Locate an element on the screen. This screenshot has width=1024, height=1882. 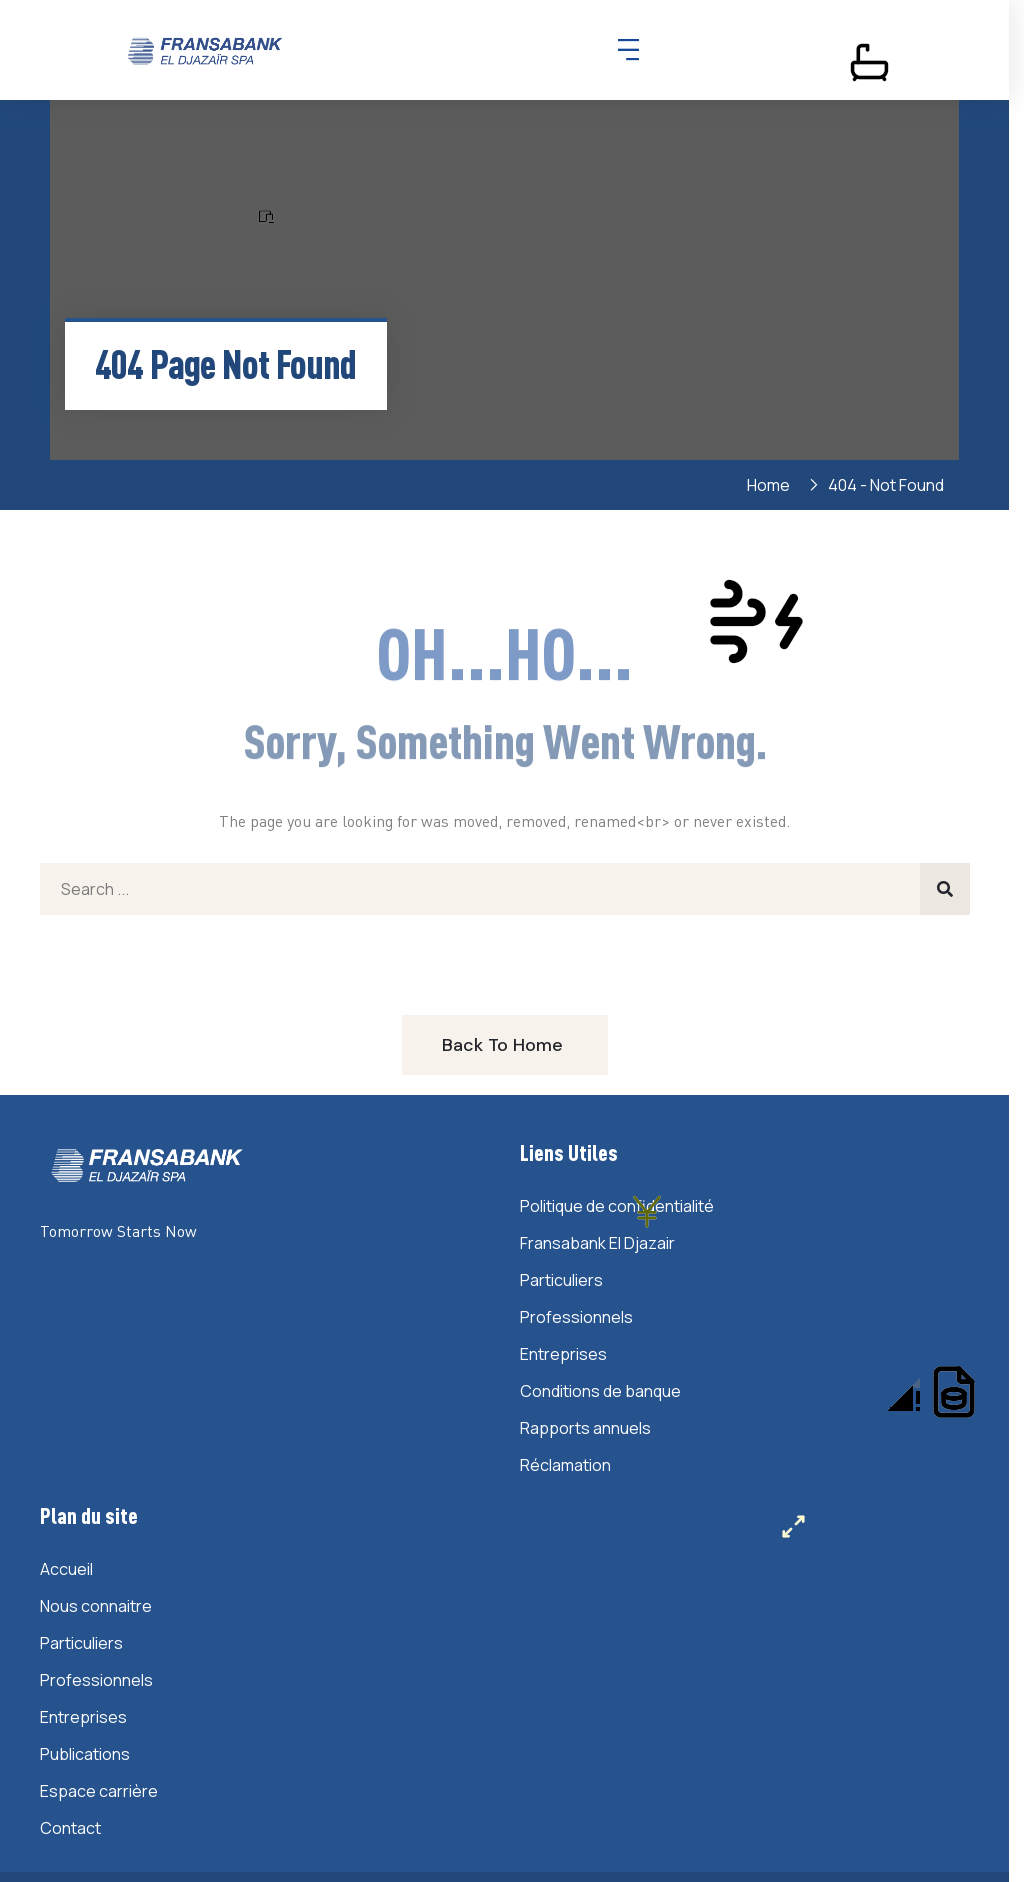
indicates bathroom amenities available is located at coordinates (869, 62).